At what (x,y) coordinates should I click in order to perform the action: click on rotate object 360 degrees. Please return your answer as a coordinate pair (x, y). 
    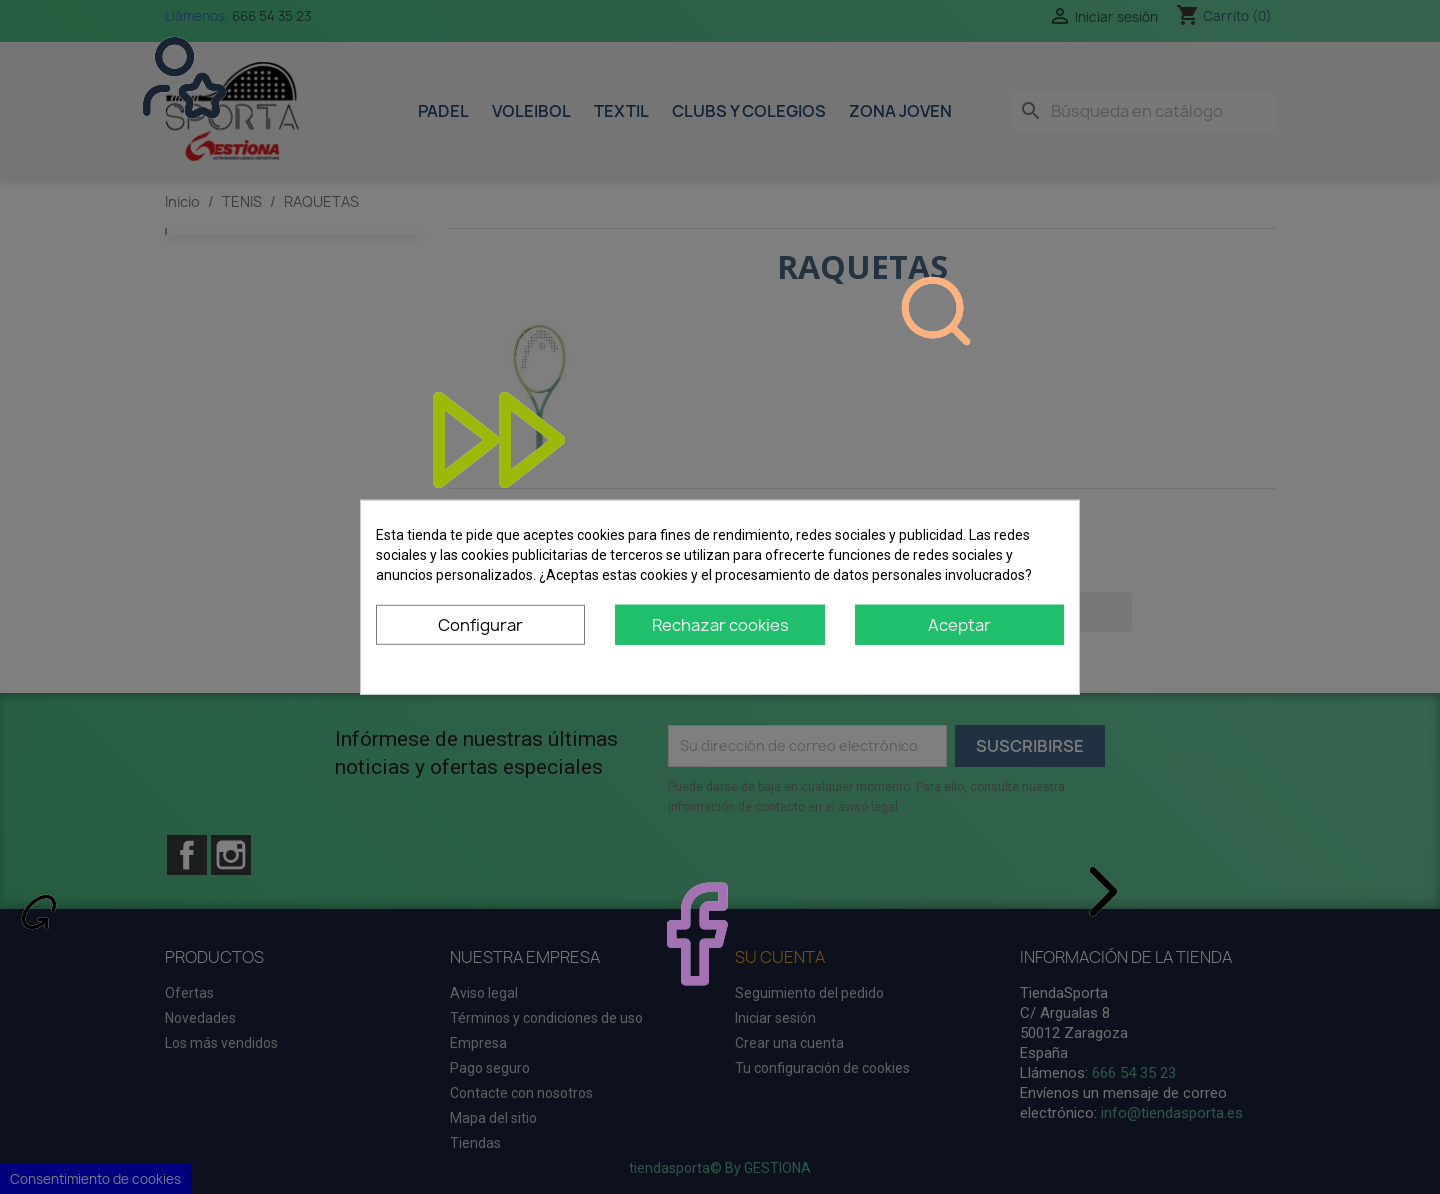
    Looking at the image, I should click on (39, 912).